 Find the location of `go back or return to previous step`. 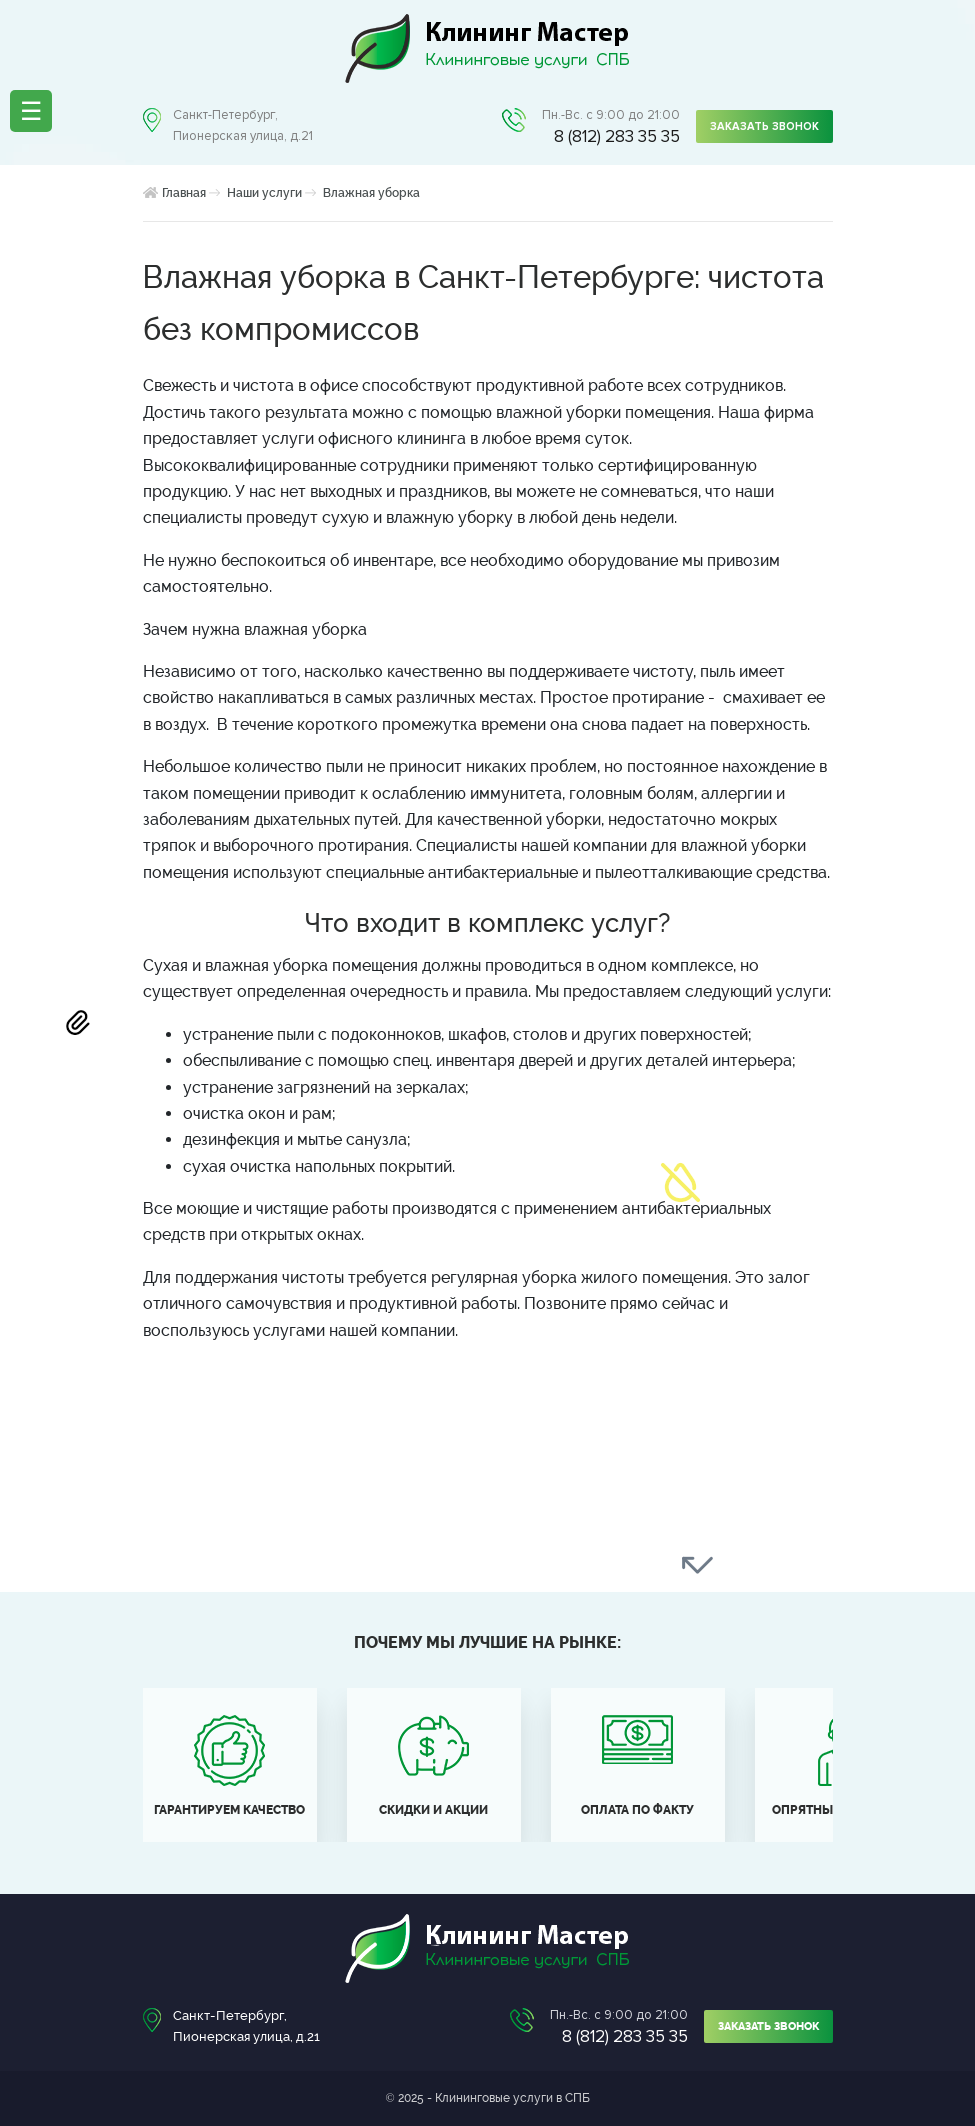

go back or return to previous step is located at coordinates (697, 1564).